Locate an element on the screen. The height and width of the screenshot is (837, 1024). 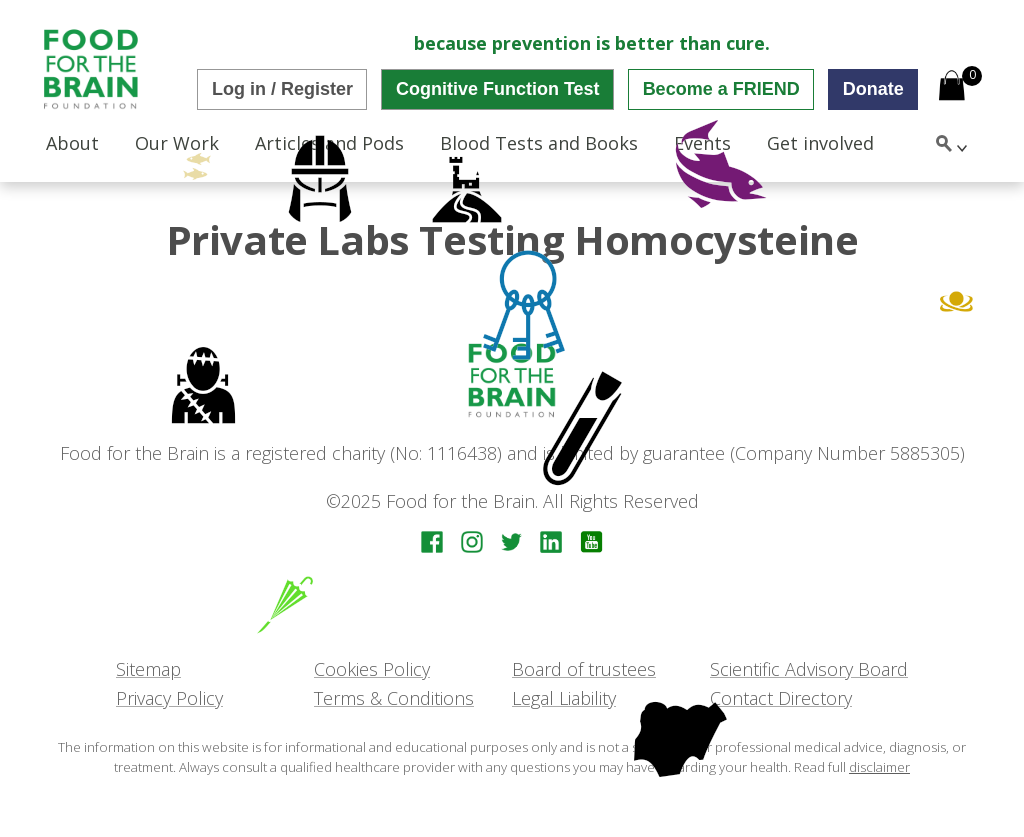
view castle or fortress location on map is located at coordinates (467, 188).